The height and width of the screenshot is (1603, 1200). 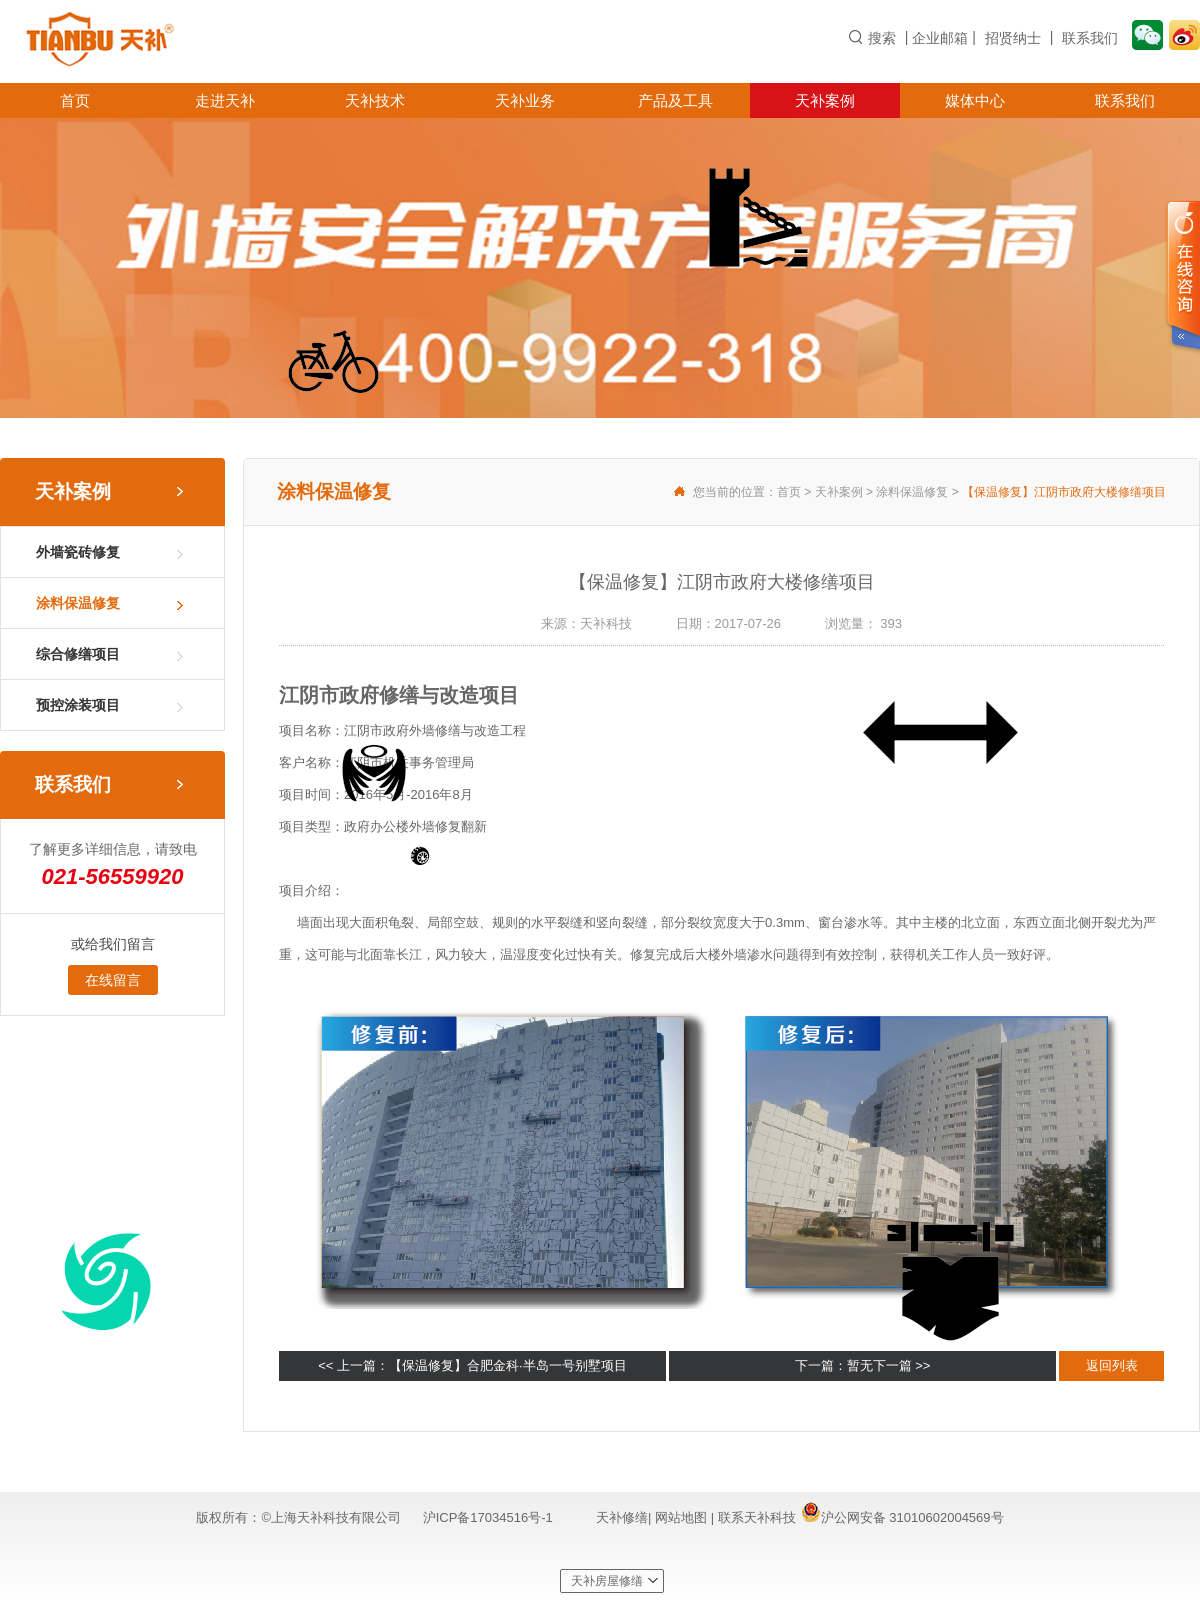 What do you see at coordinates (373, 775) in the screenshot?
I see `select angel costume or outfit` at bounding box center [373, 775].